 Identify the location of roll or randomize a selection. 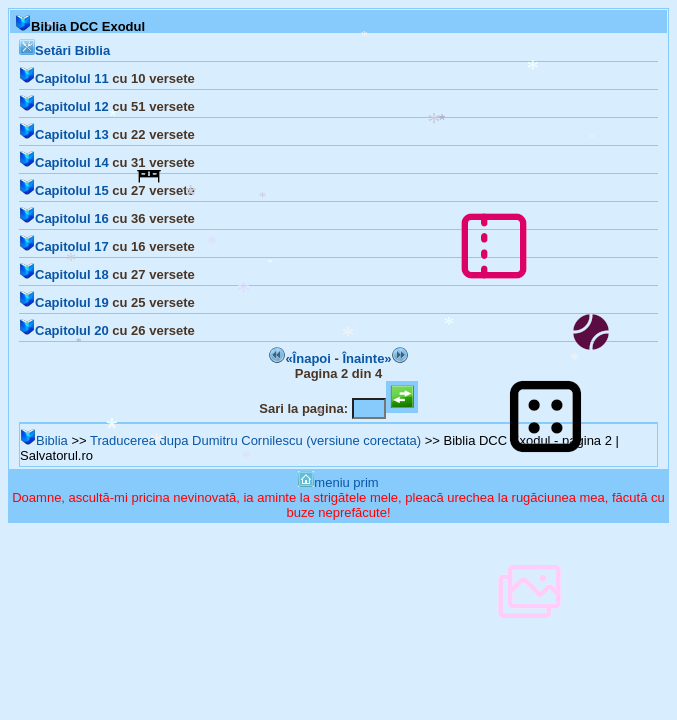
(545, 416).